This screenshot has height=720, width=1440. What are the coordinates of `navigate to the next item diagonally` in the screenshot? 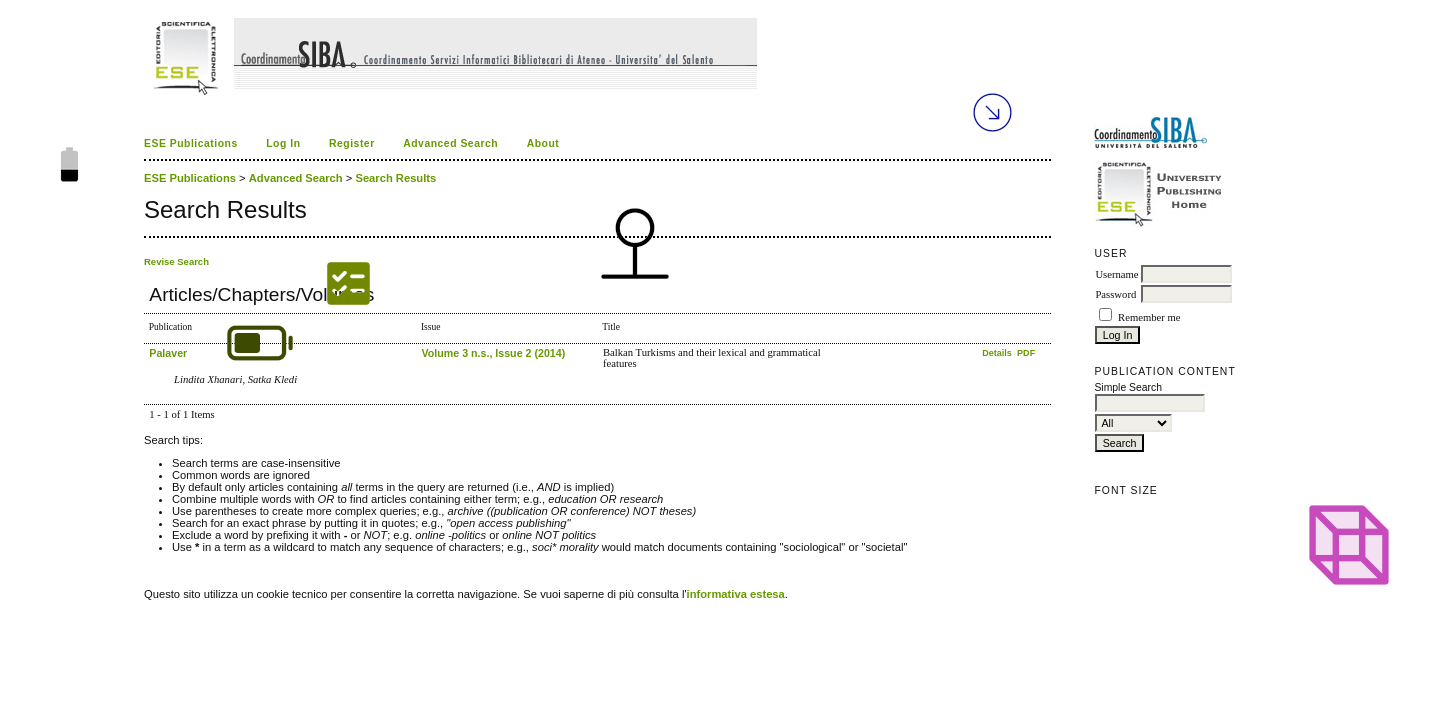 It's located at (992, 112).